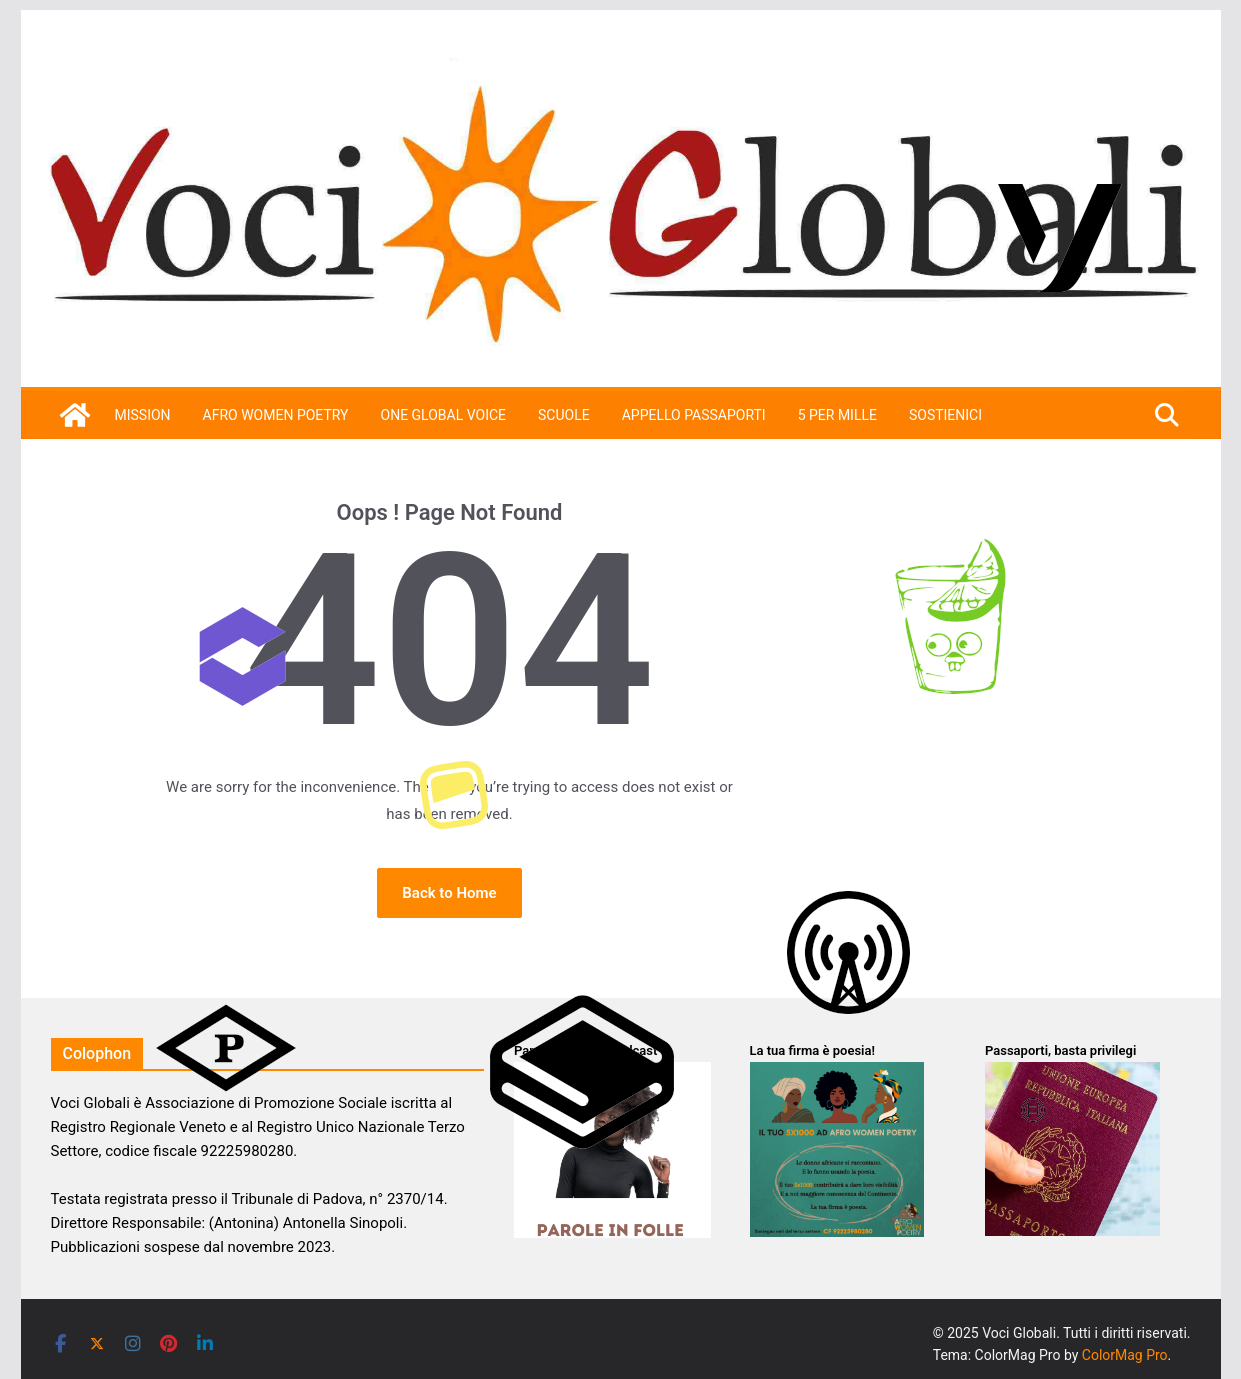 This screenshot has height=1379, width=1241. I want to click on gin web framework logo, so click(950, 616).